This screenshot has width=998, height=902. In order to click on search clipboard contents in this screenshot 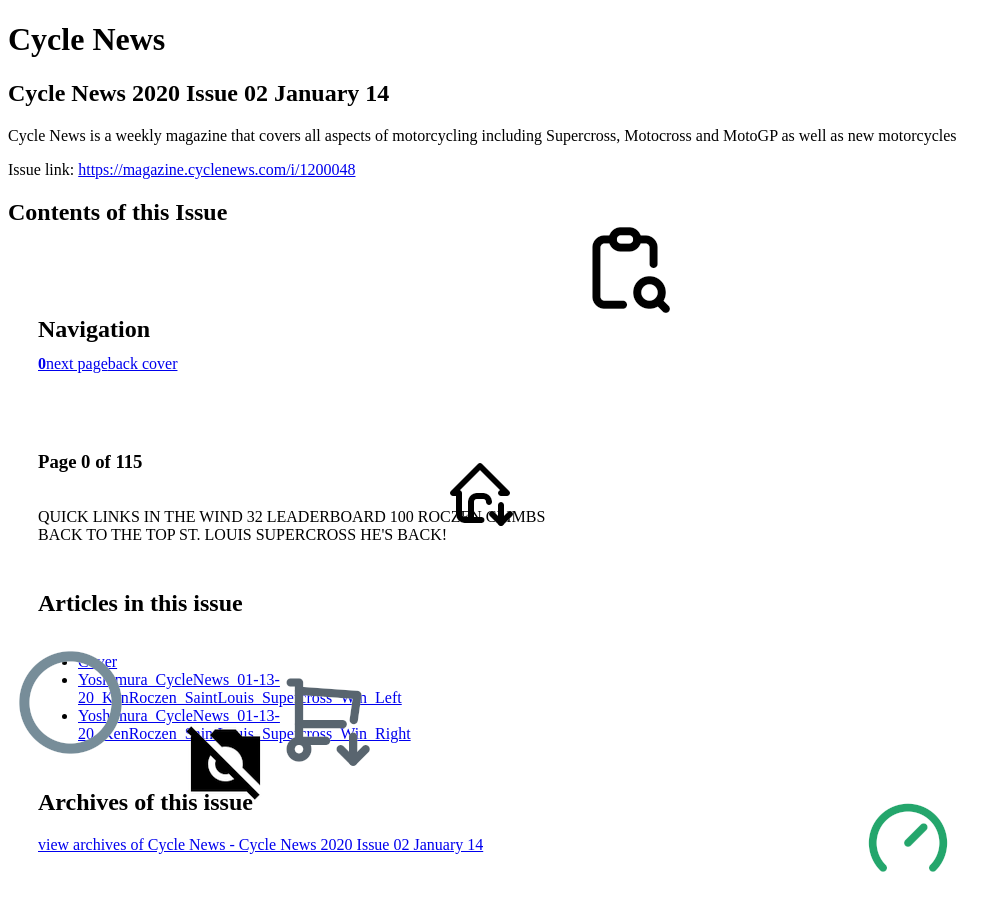, I will do `click(625, 268)`.